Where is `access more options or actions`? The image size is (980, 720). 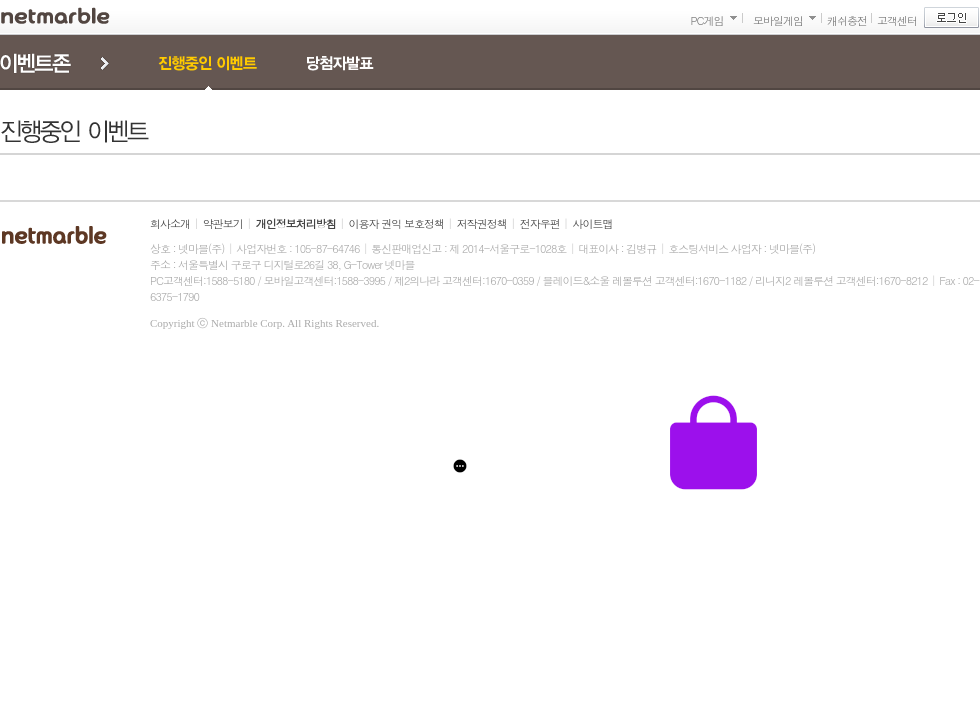
access more options or actions is located at coordinates (460, 466).